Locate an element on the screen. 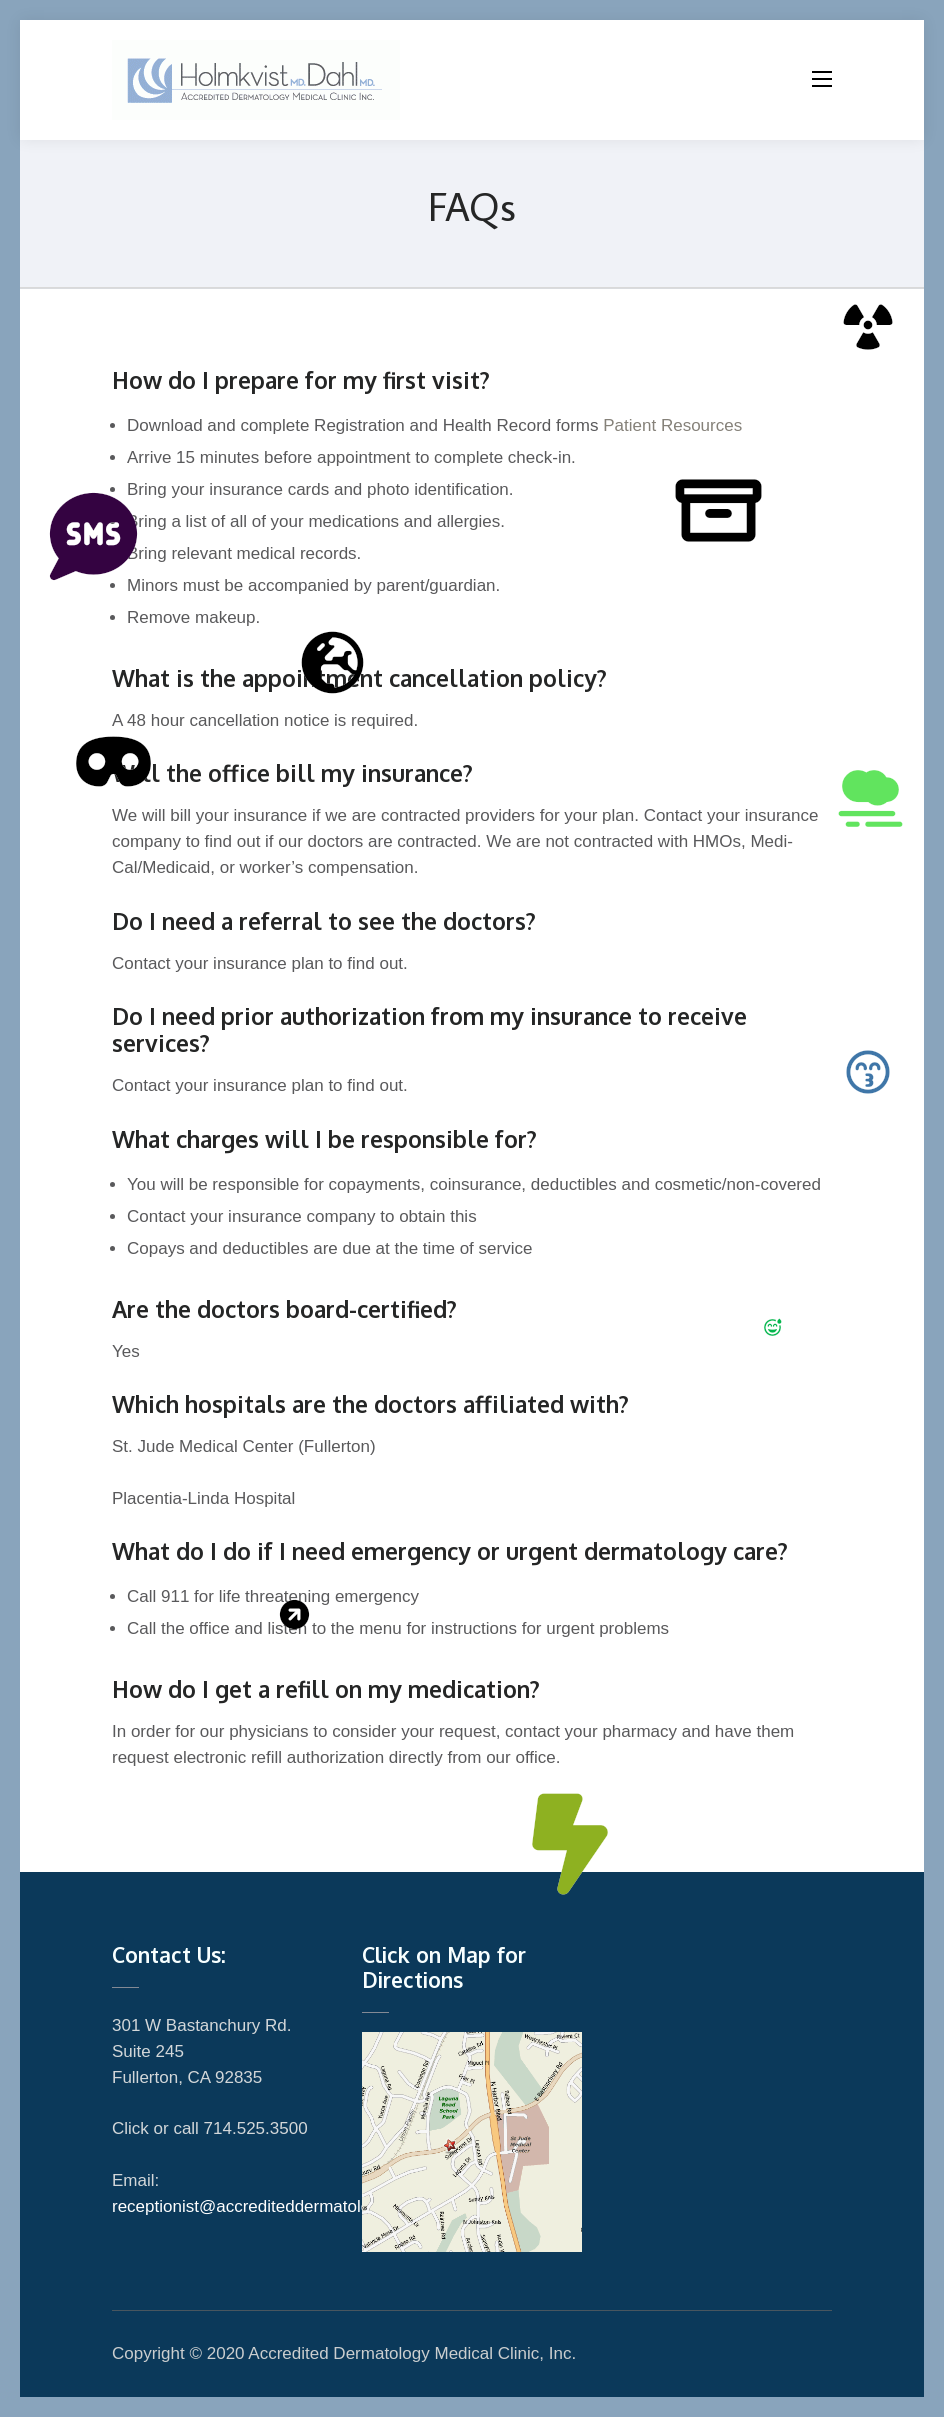 Image resolution: width=944 pixels, height=2417 pixels. indicates flash or quick action mode is located at coordinates (570, 1844).